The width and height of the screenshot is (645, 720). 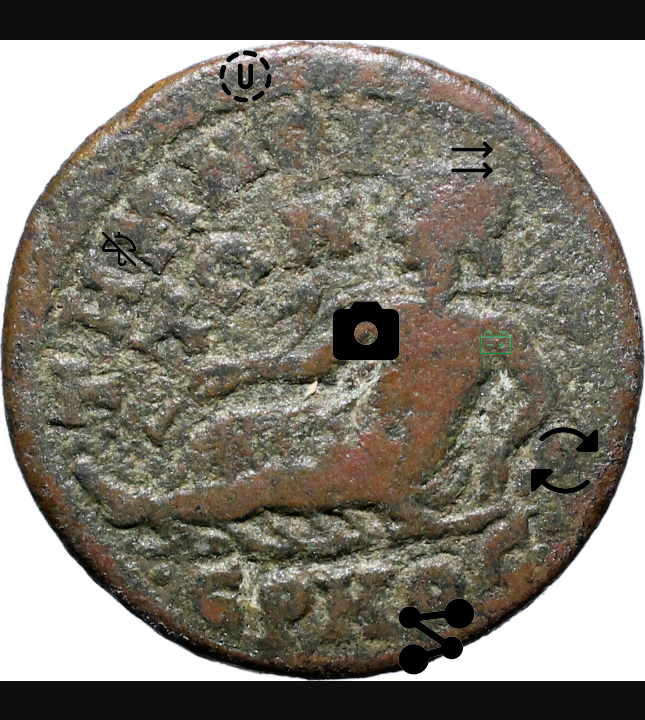 I want to click on indicates weather protection is disabled, so click(x=119, y=249).